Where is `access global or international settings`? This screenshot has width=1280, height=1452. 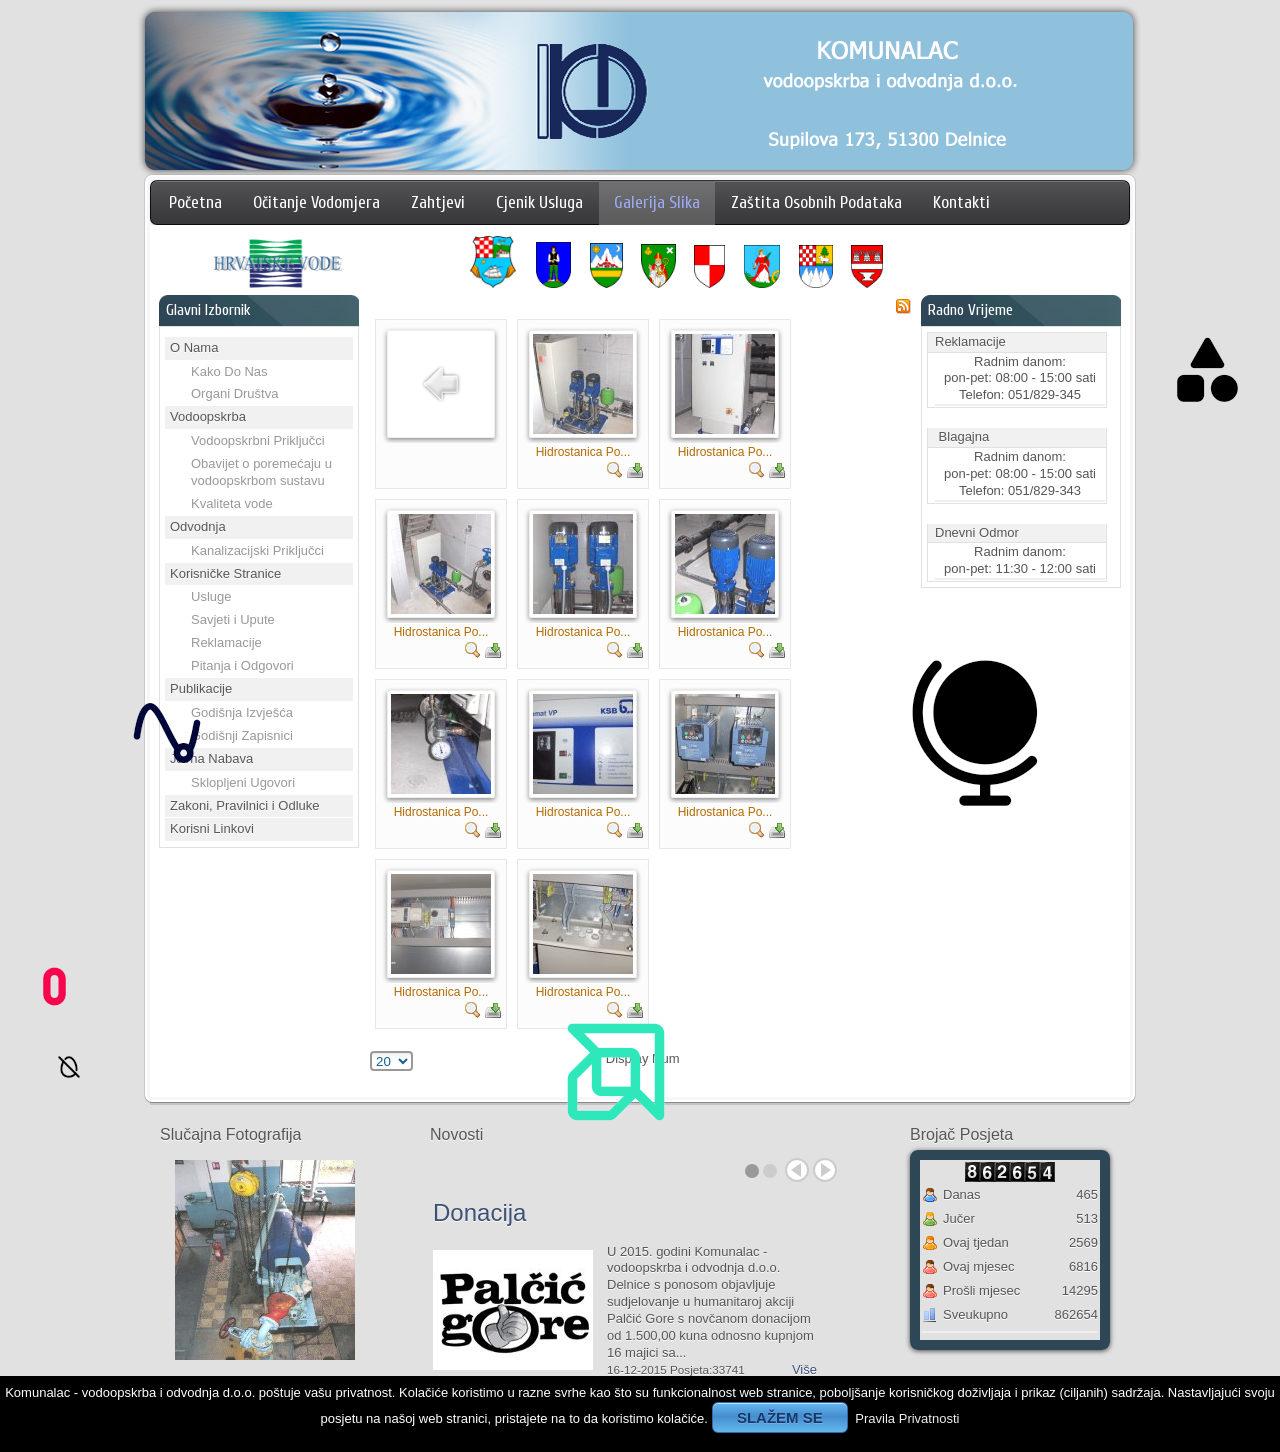 access global or international settings is located at coordinates (980, 728).